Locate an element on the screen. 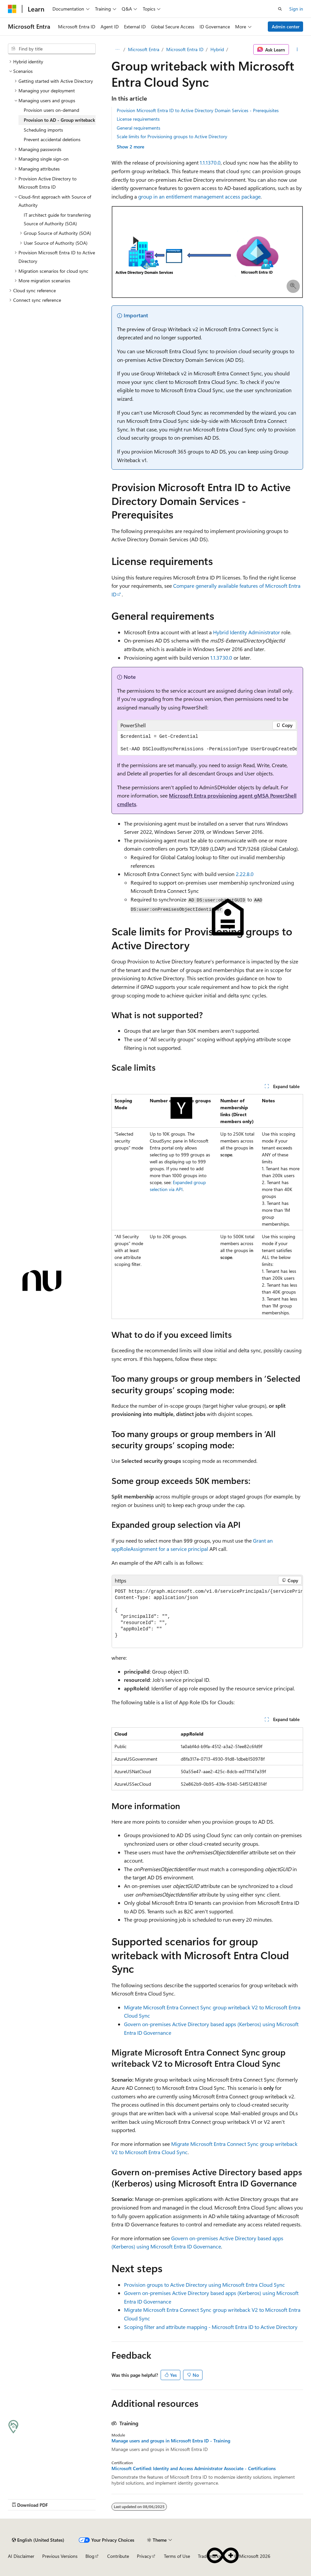  open the Zingat real estate app is located at coordinates (13, 2427).